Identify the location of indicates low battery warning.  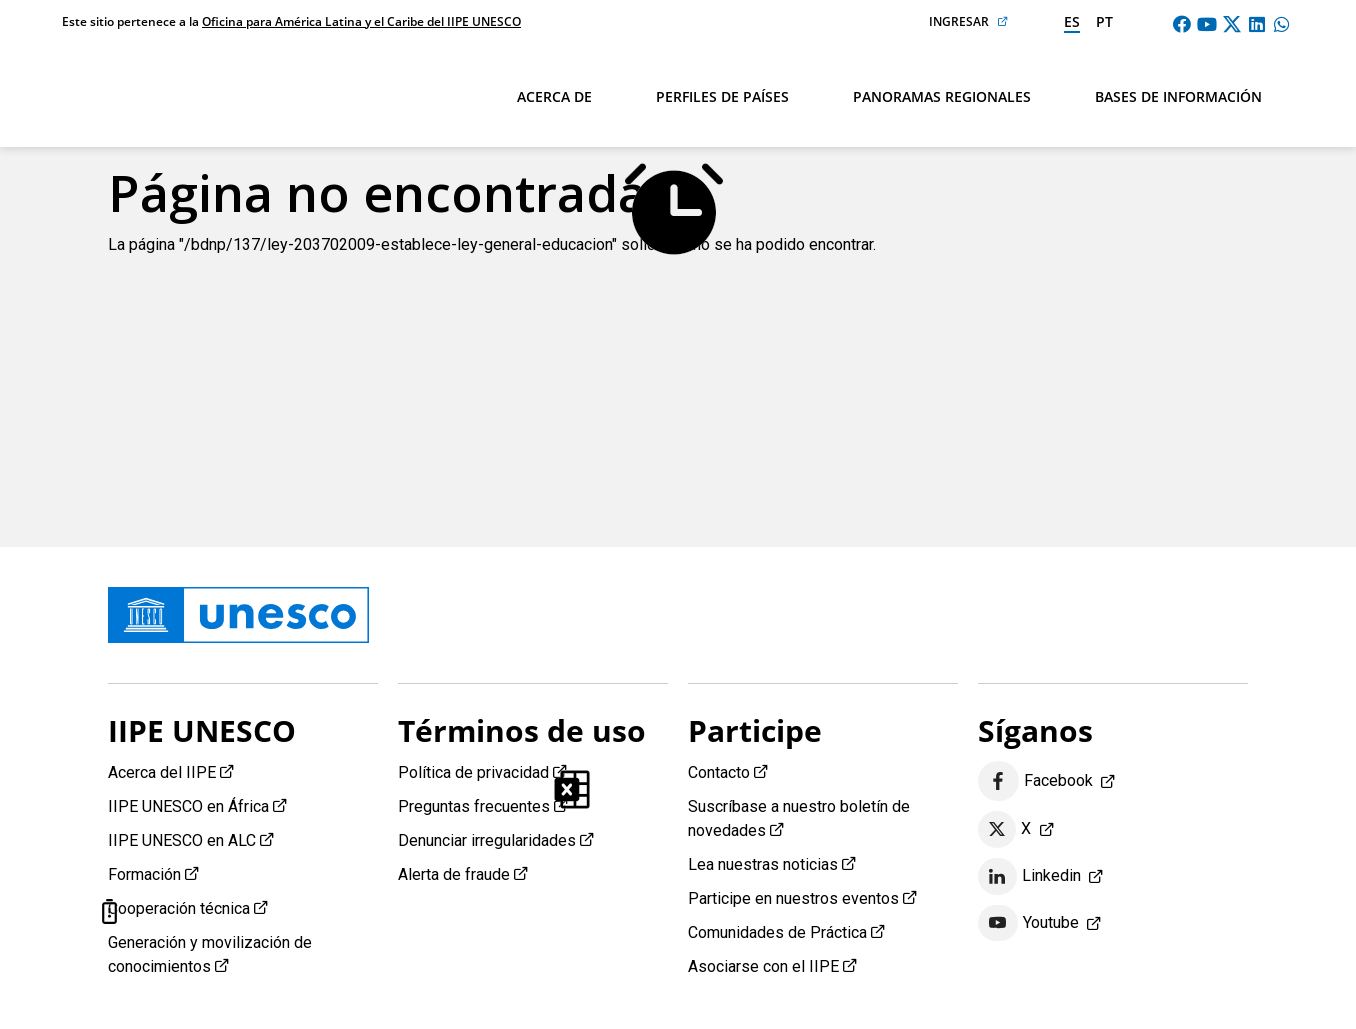
(109, 911).